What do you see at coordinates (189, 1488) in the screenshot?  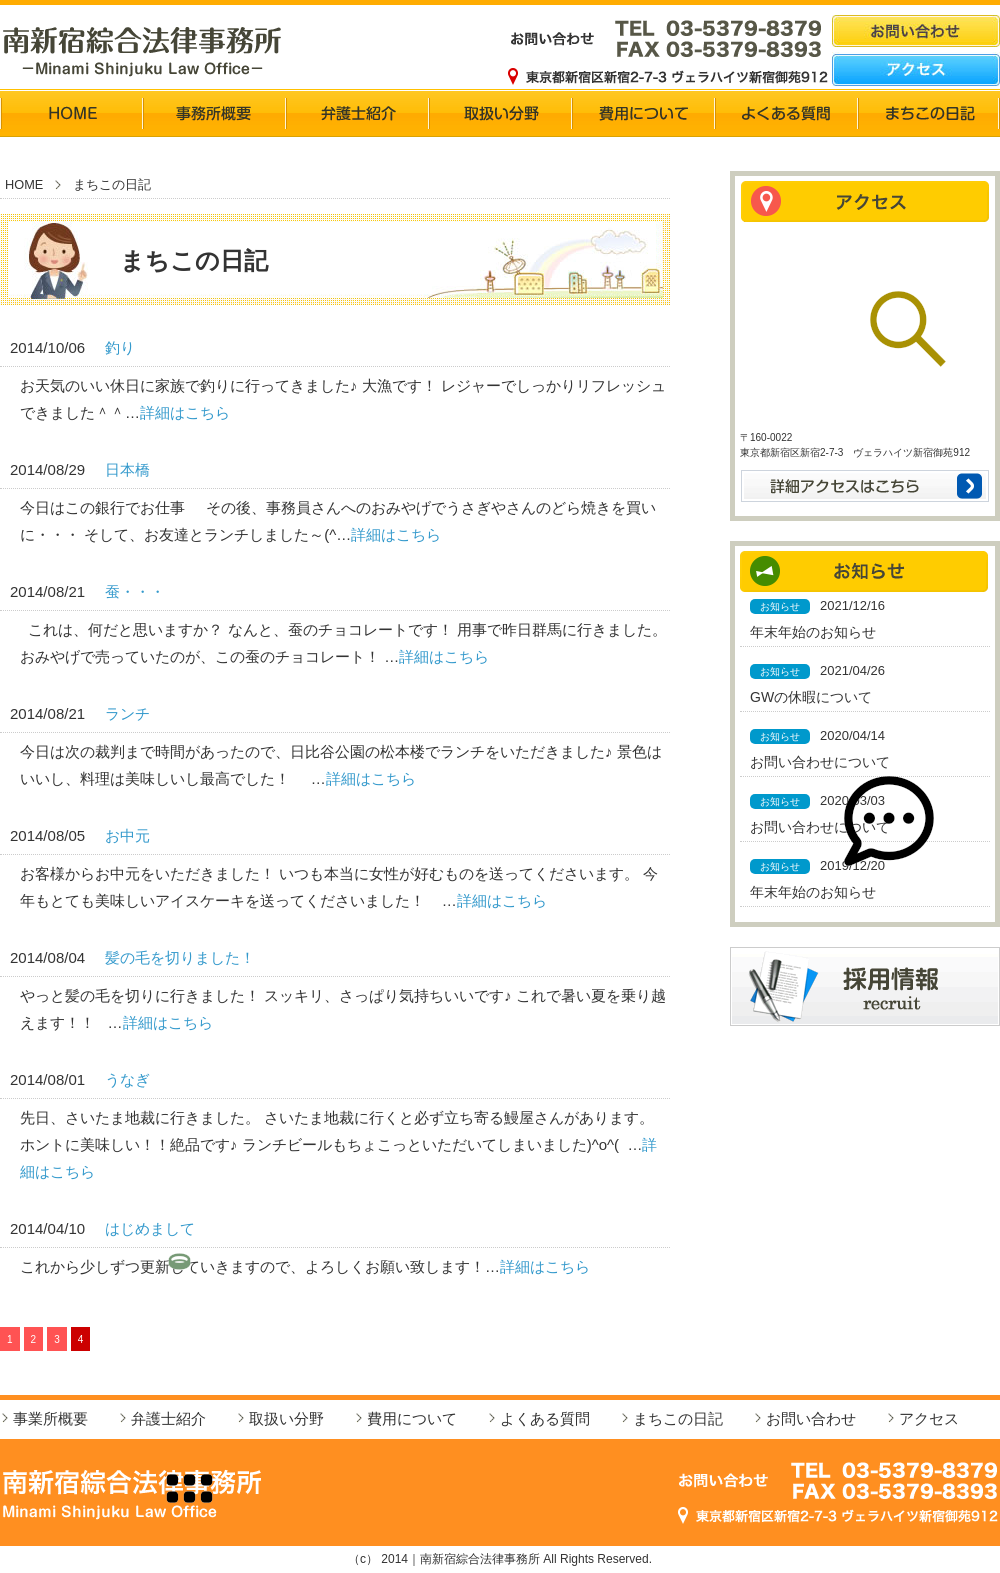 I see `switch to grid view layout` at bounding box center [189, 1488].